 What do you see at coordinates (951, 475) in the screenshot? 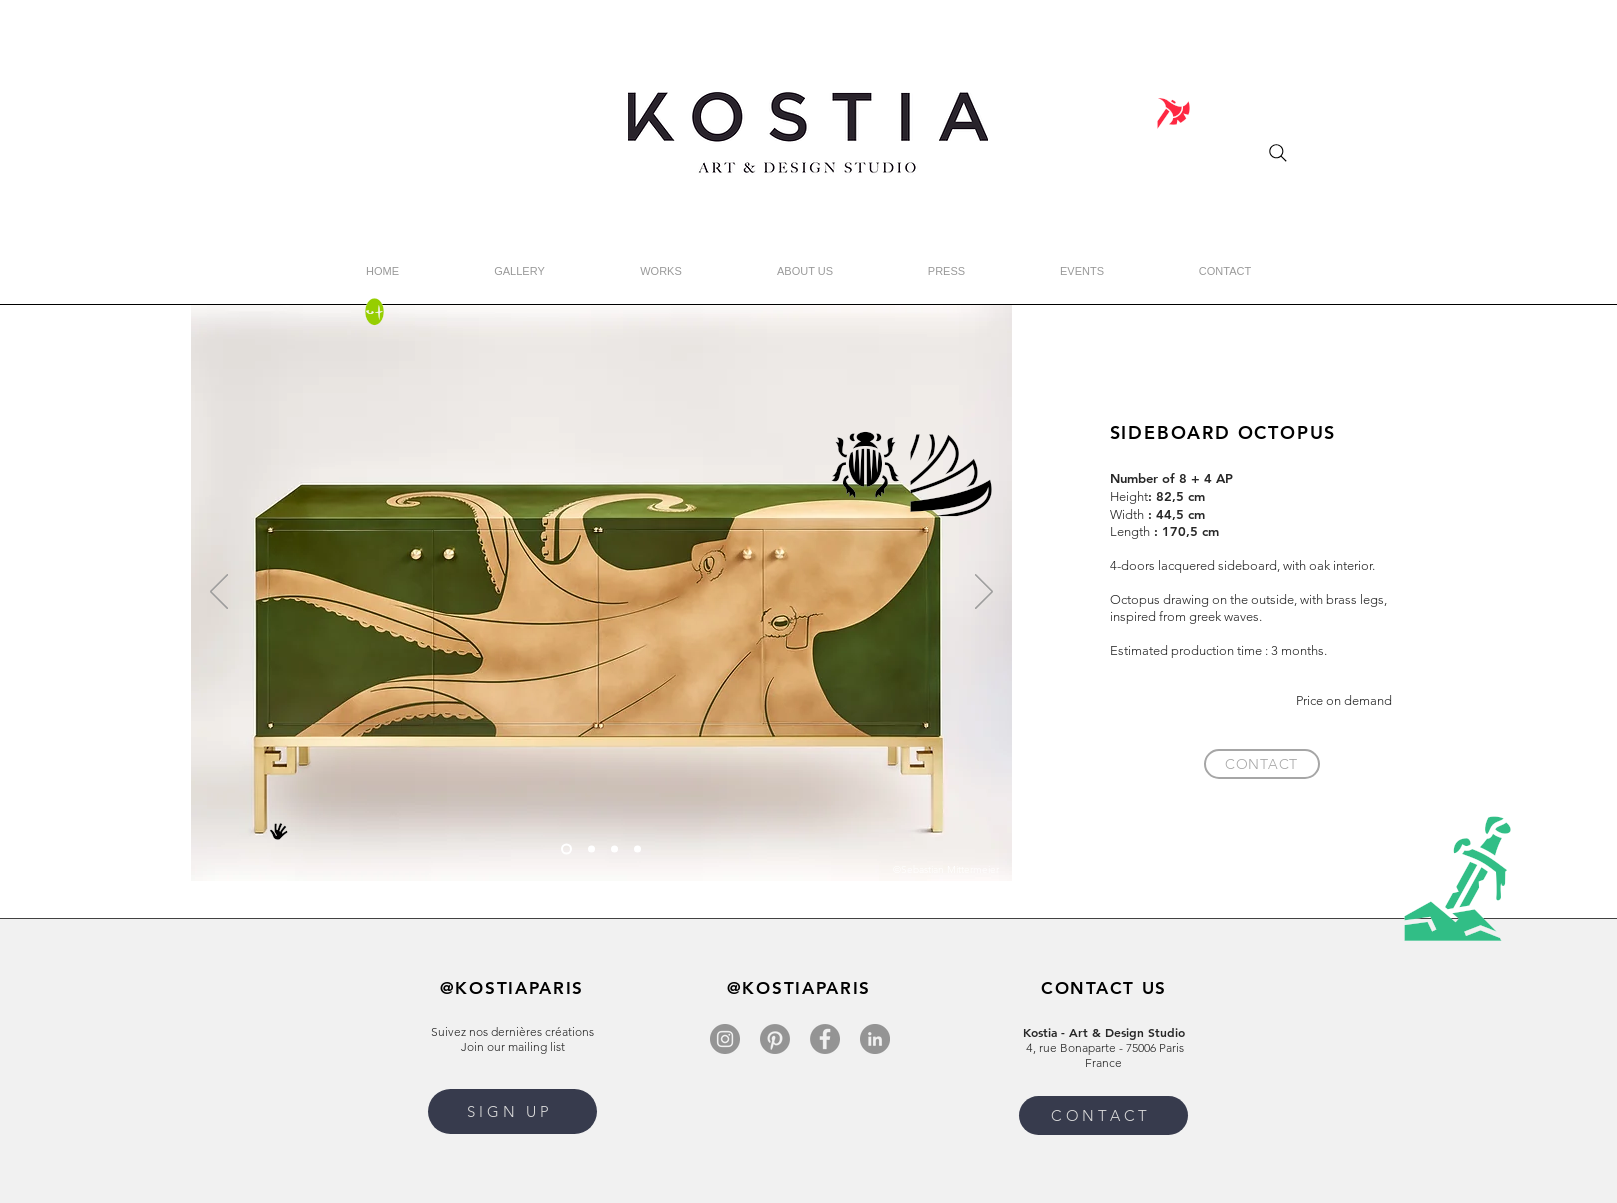
I see `indicates a slashing or cutting attack ability` at bounding box center [951, 475].